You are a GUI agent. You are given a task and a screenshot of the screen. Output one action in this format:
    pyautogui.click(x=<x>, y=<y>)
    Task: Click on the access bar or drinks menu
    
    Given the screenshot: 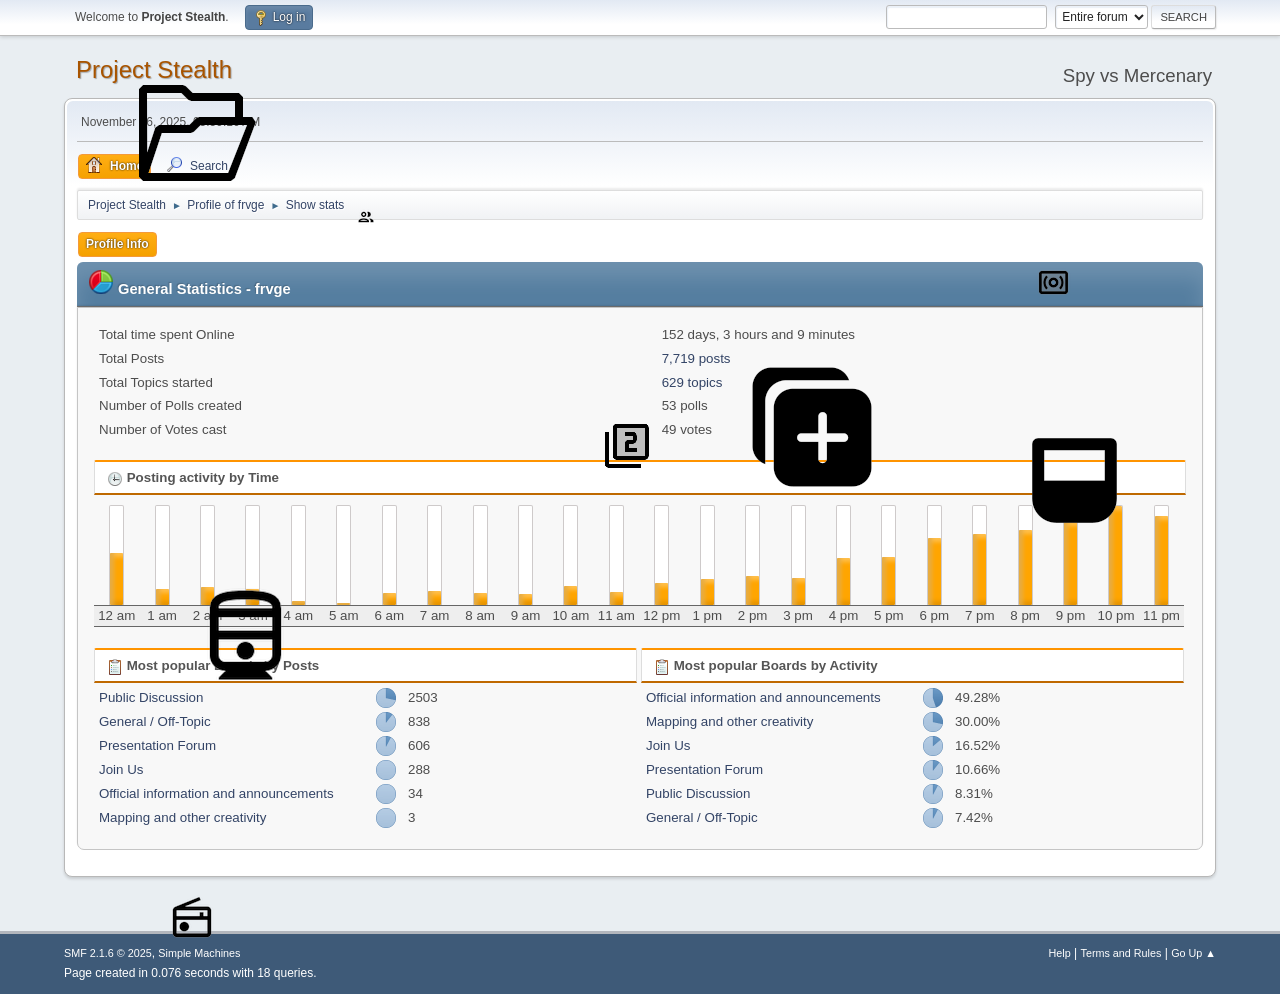 What is the action you would take?
    pyautogui.click(x=1074, y=480)
    